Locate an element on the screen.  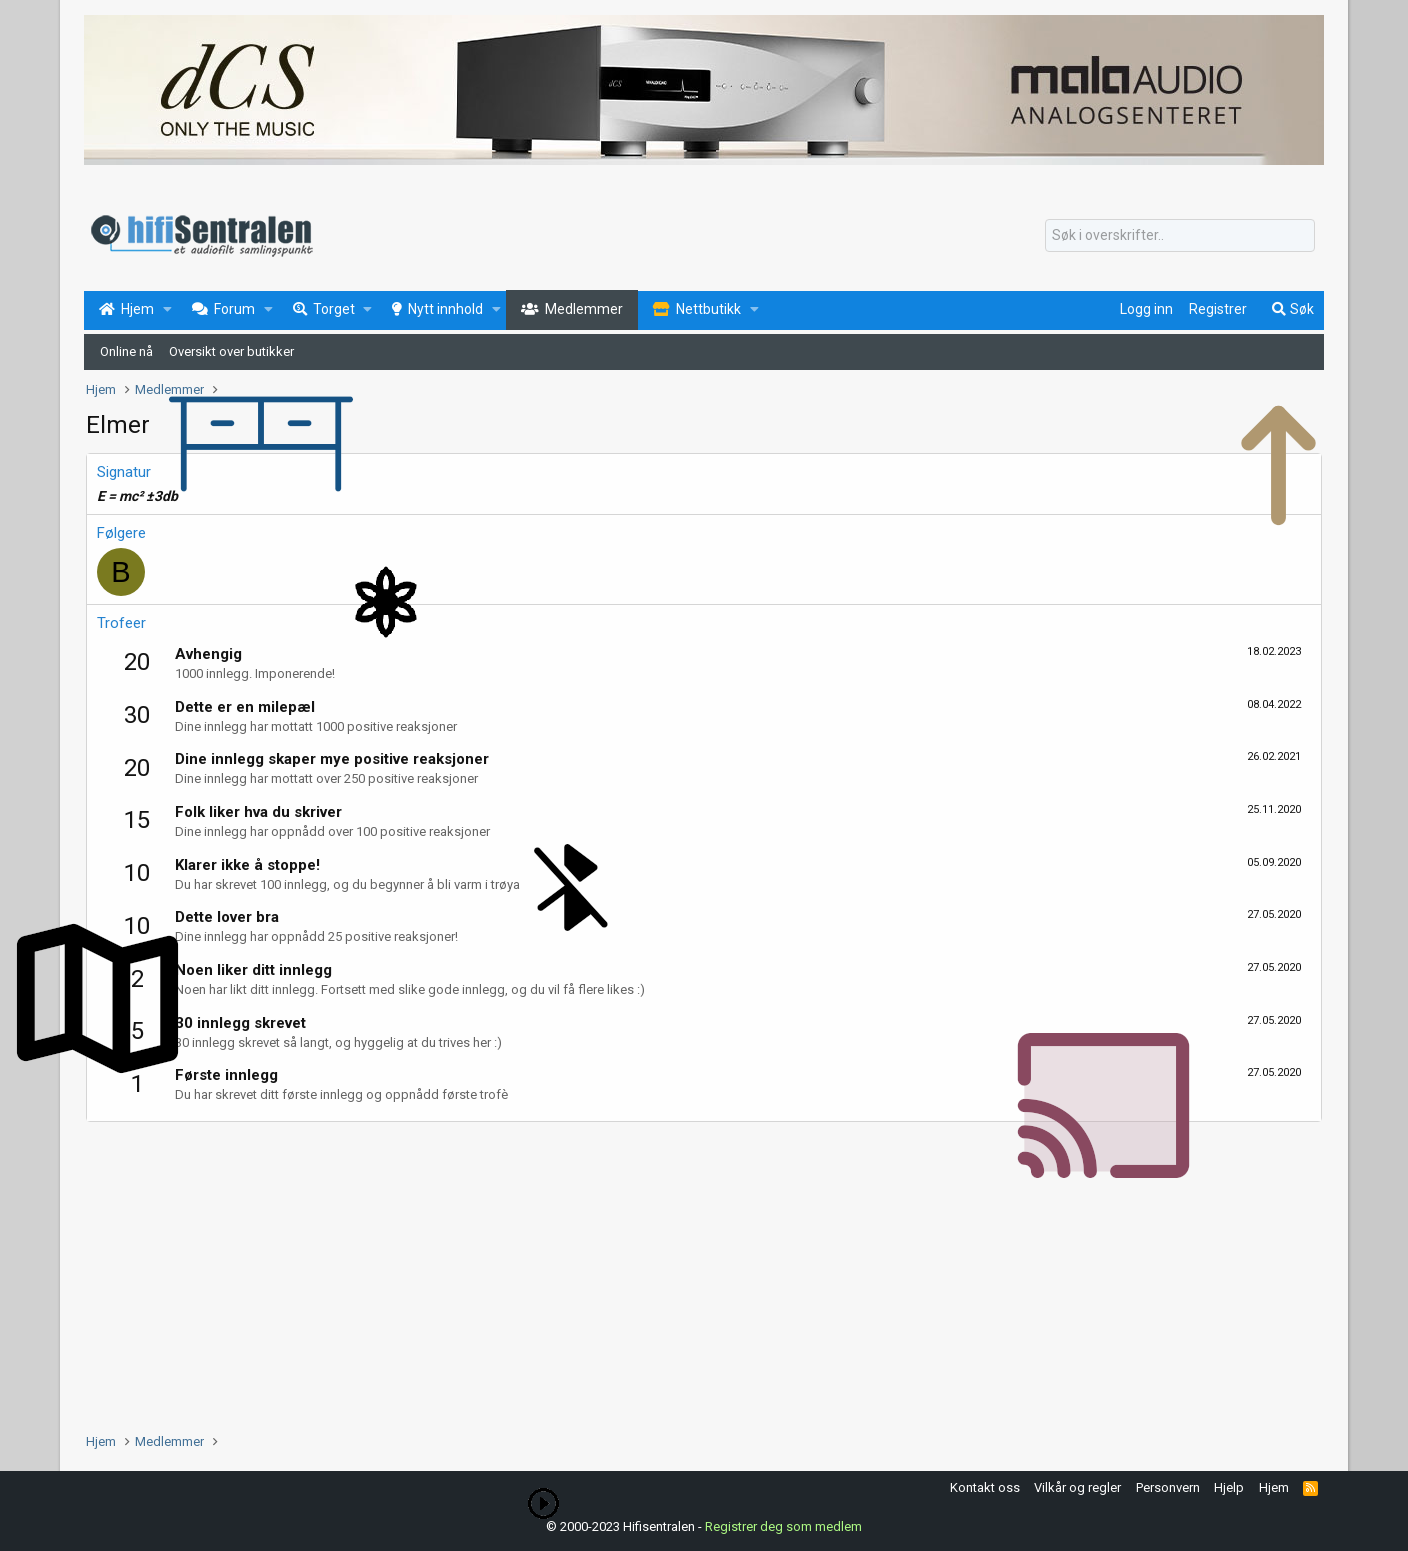
move item up in a list is located at coordinates (1278, 465).